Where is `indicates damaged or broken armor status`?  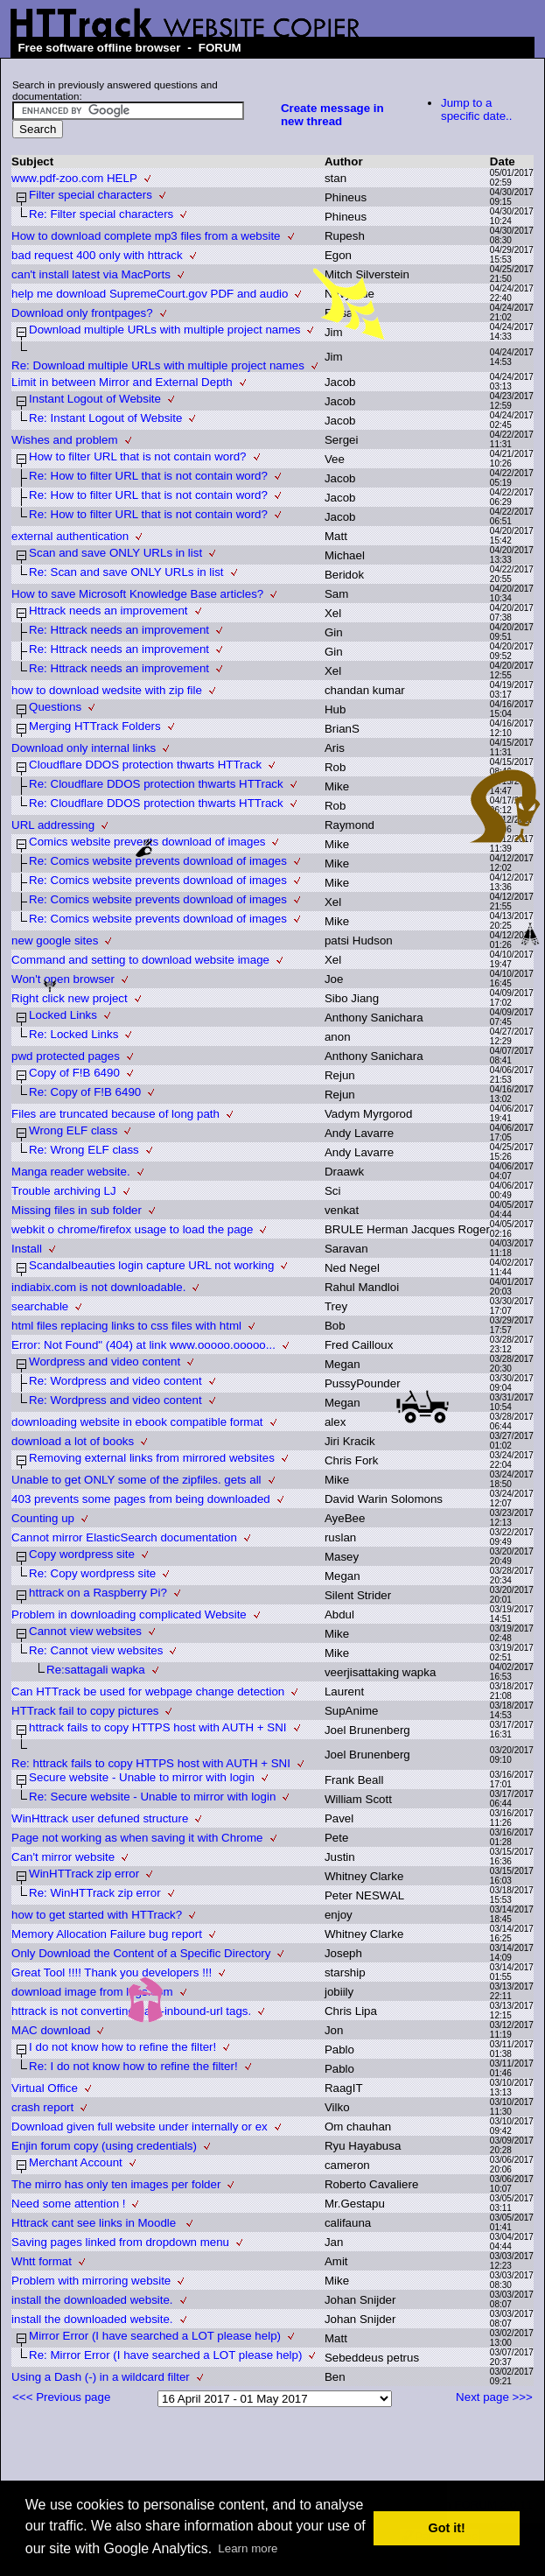
indicates damaged or broken armor status is located at coordinates (145, 2000).